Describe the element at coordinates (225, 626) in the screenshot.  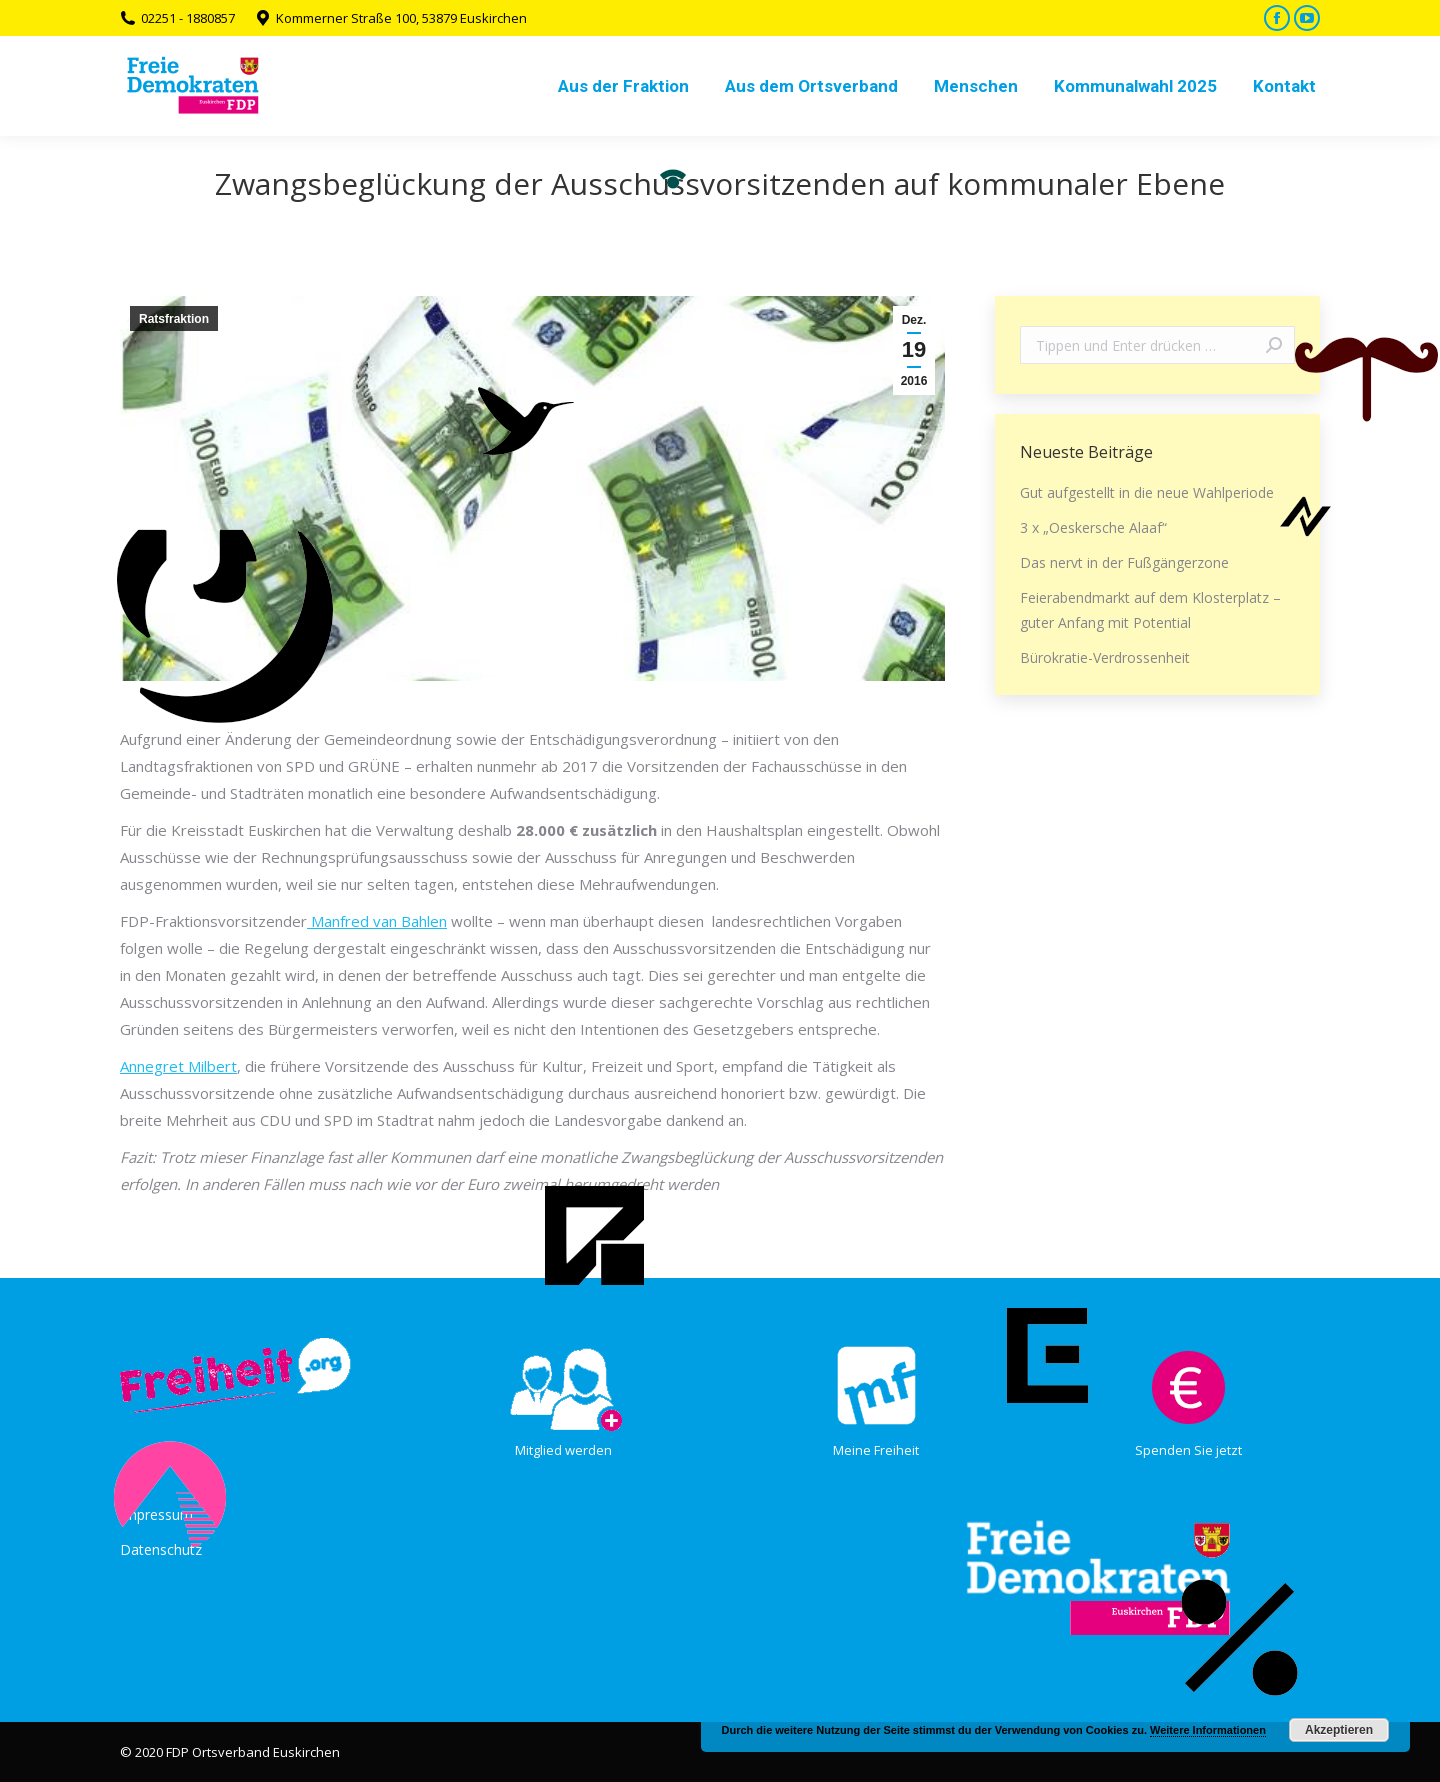
I see `visit genius lyrics website` at that location.